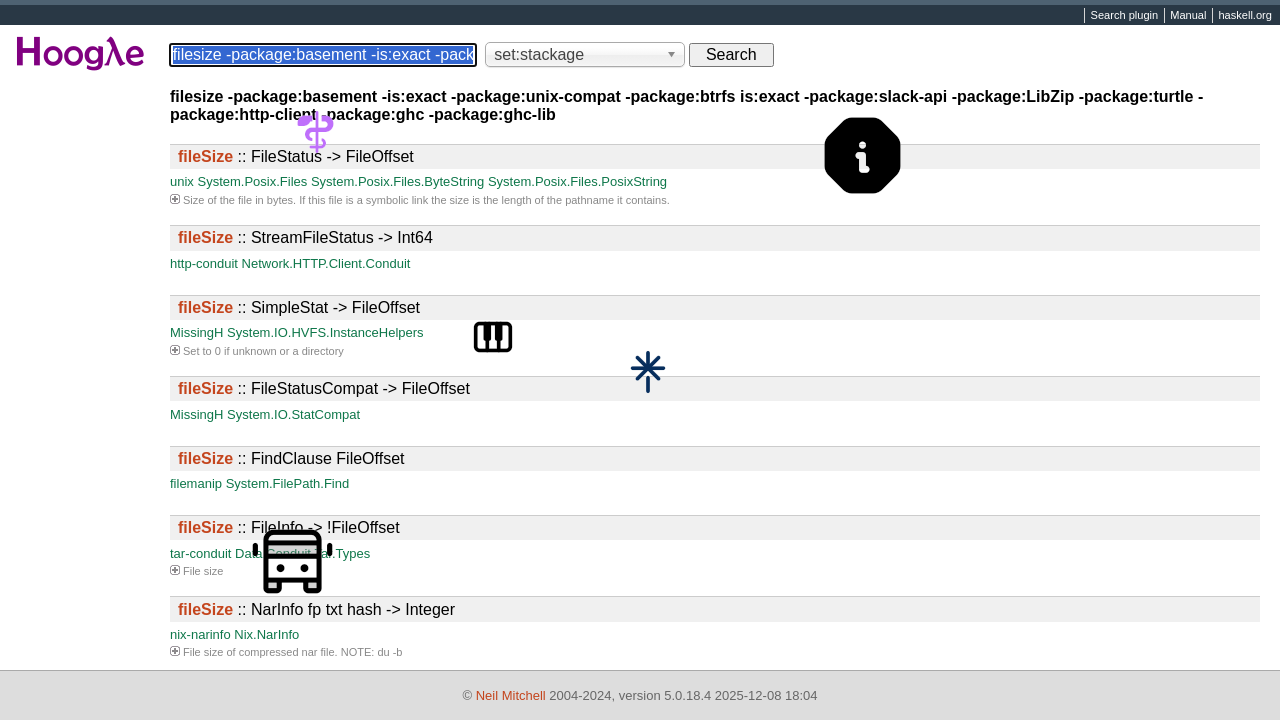  Describe the element at coordinates (648, 372) in the screenshot. I see `link to linktree profile` at that location.